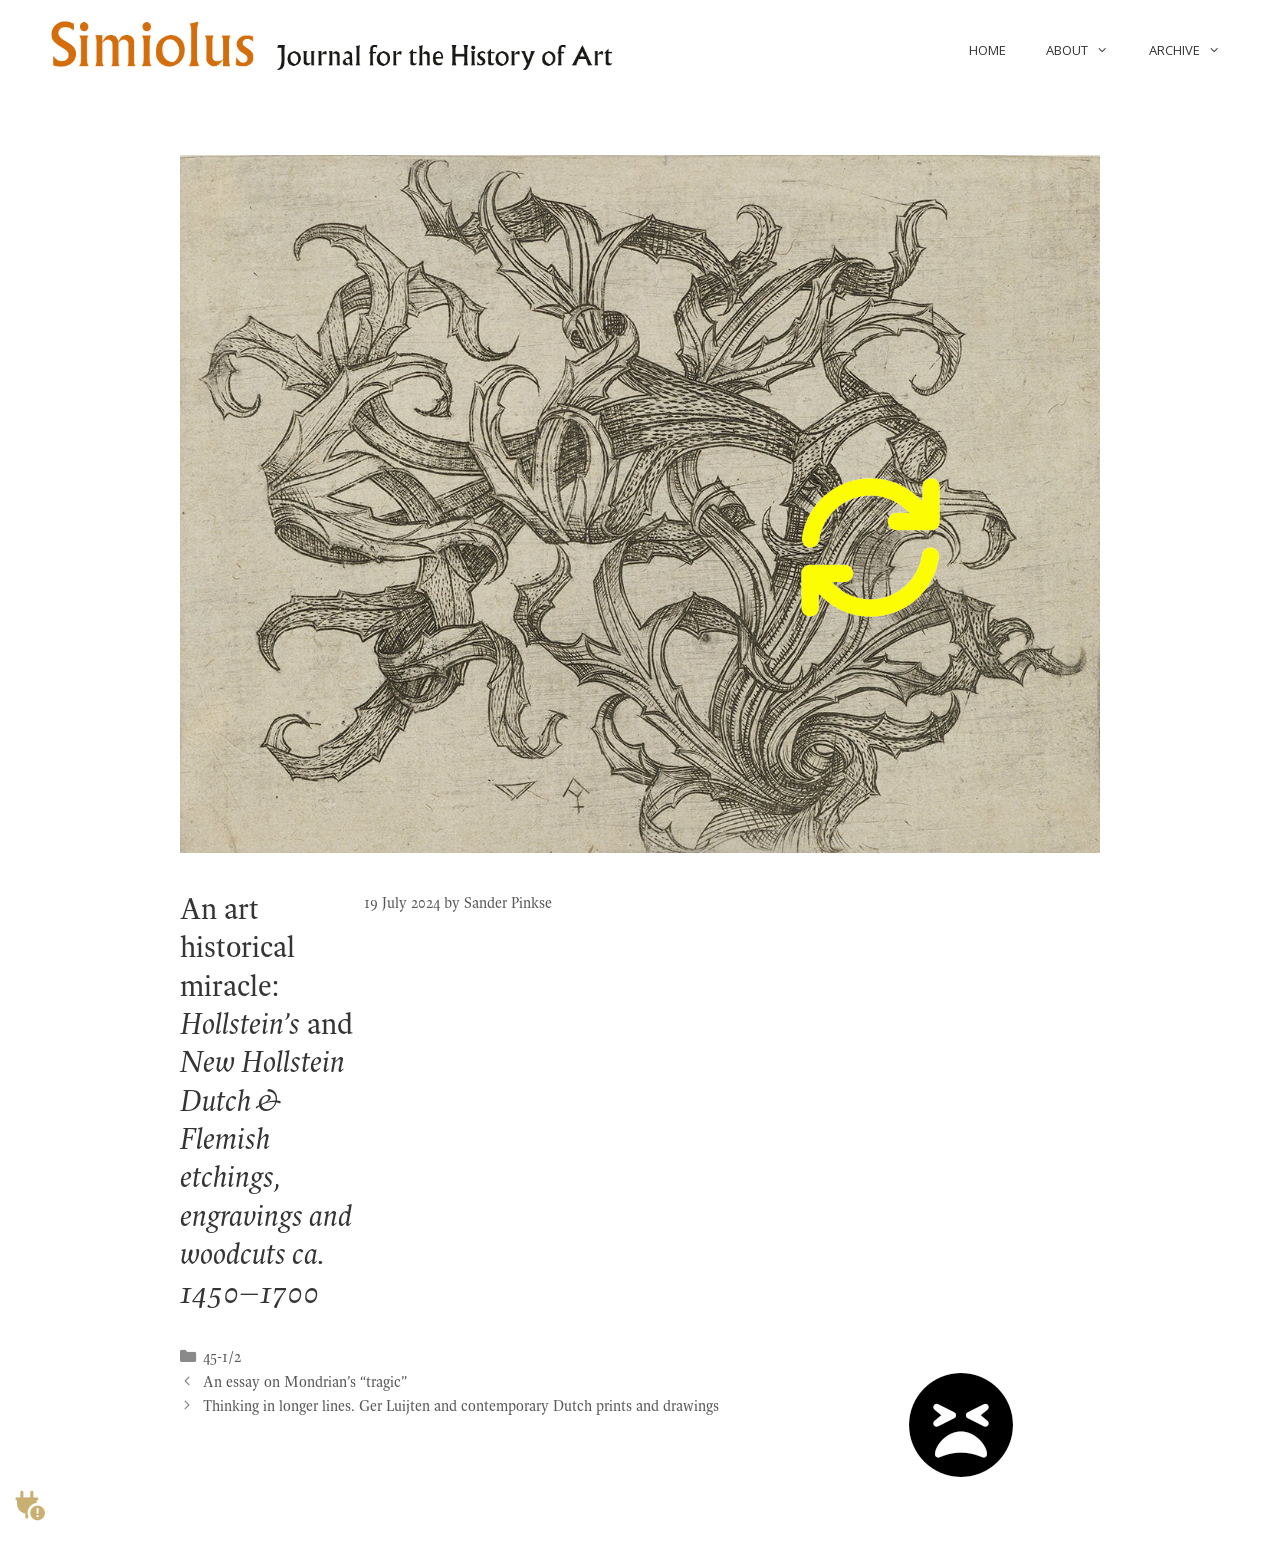 Image resolution: width=1280 pixels, height=1541 pixels. Describe the element at coordinates (28, 1505) in the screenshot. I see `indicates a power connection error or issue` at that location.